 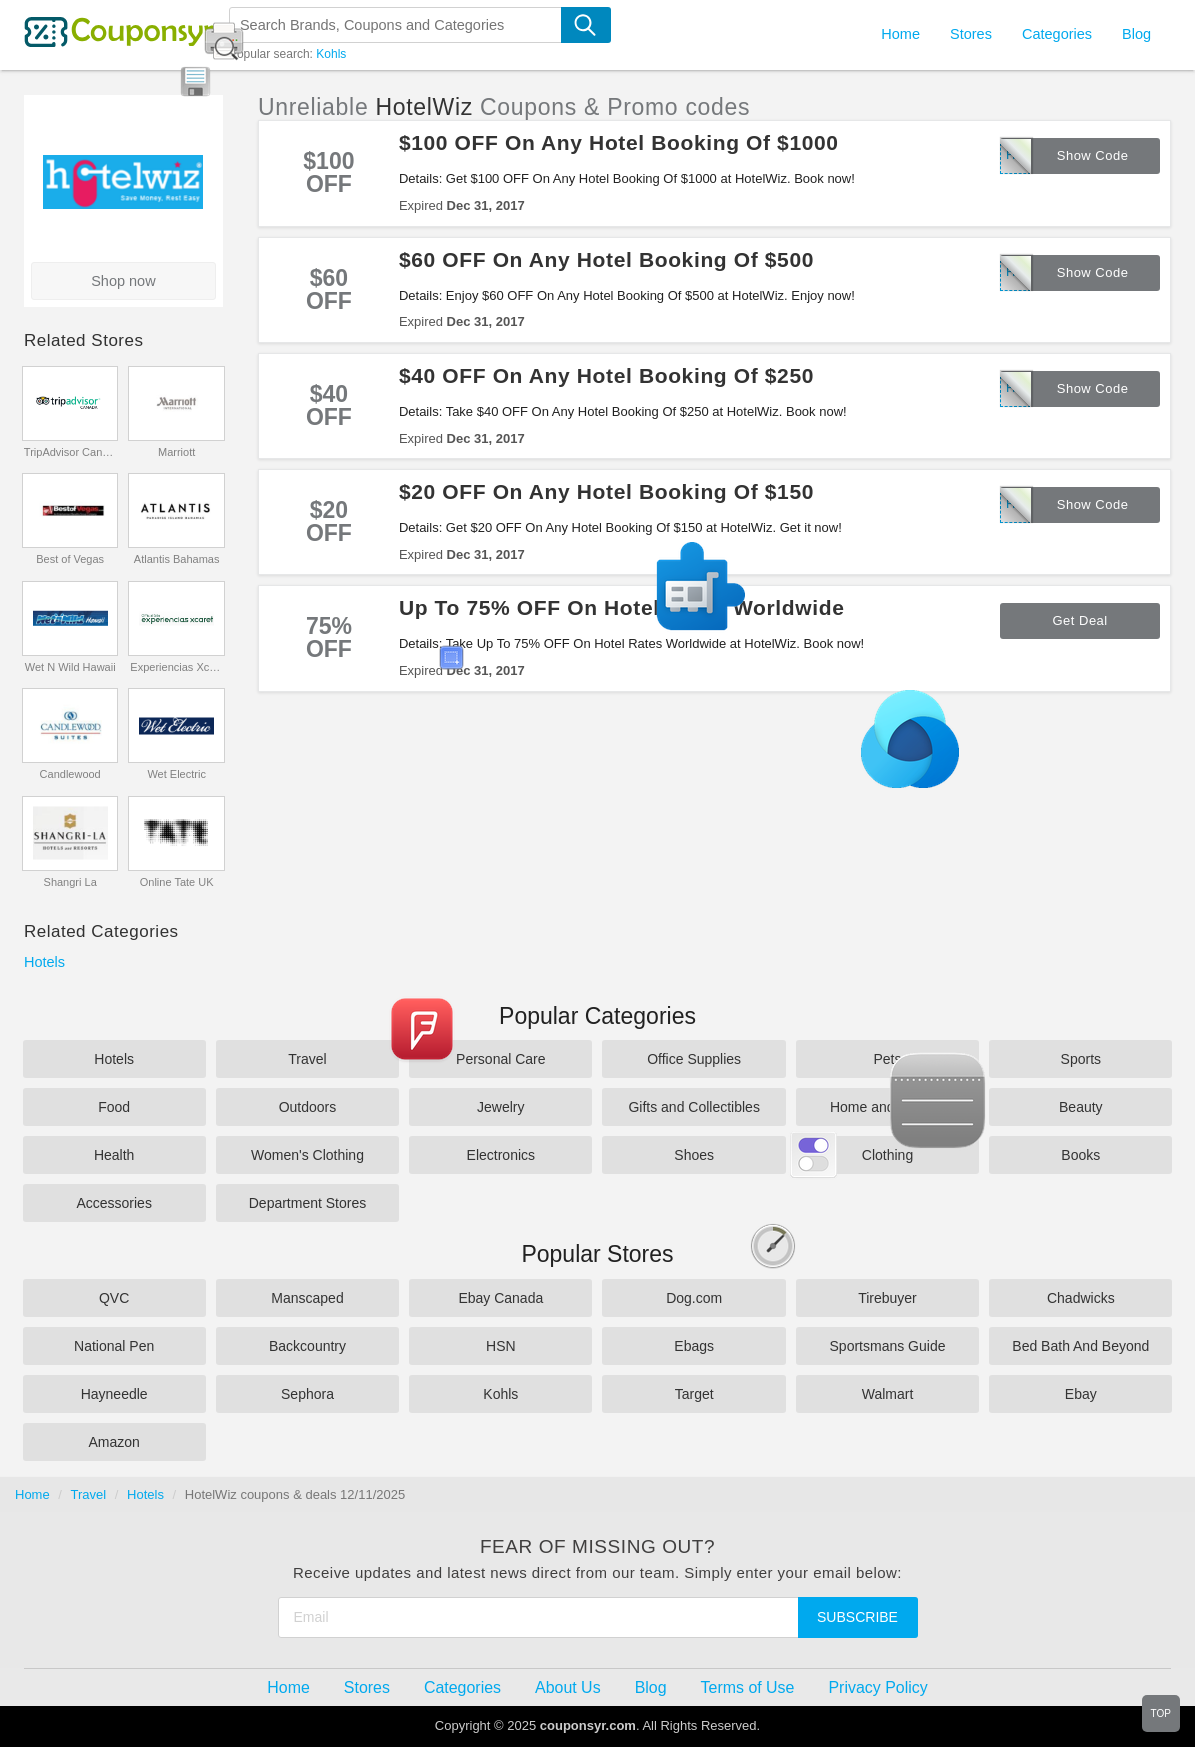 I want to click on take a screenshot, so click(x=451, y=657).